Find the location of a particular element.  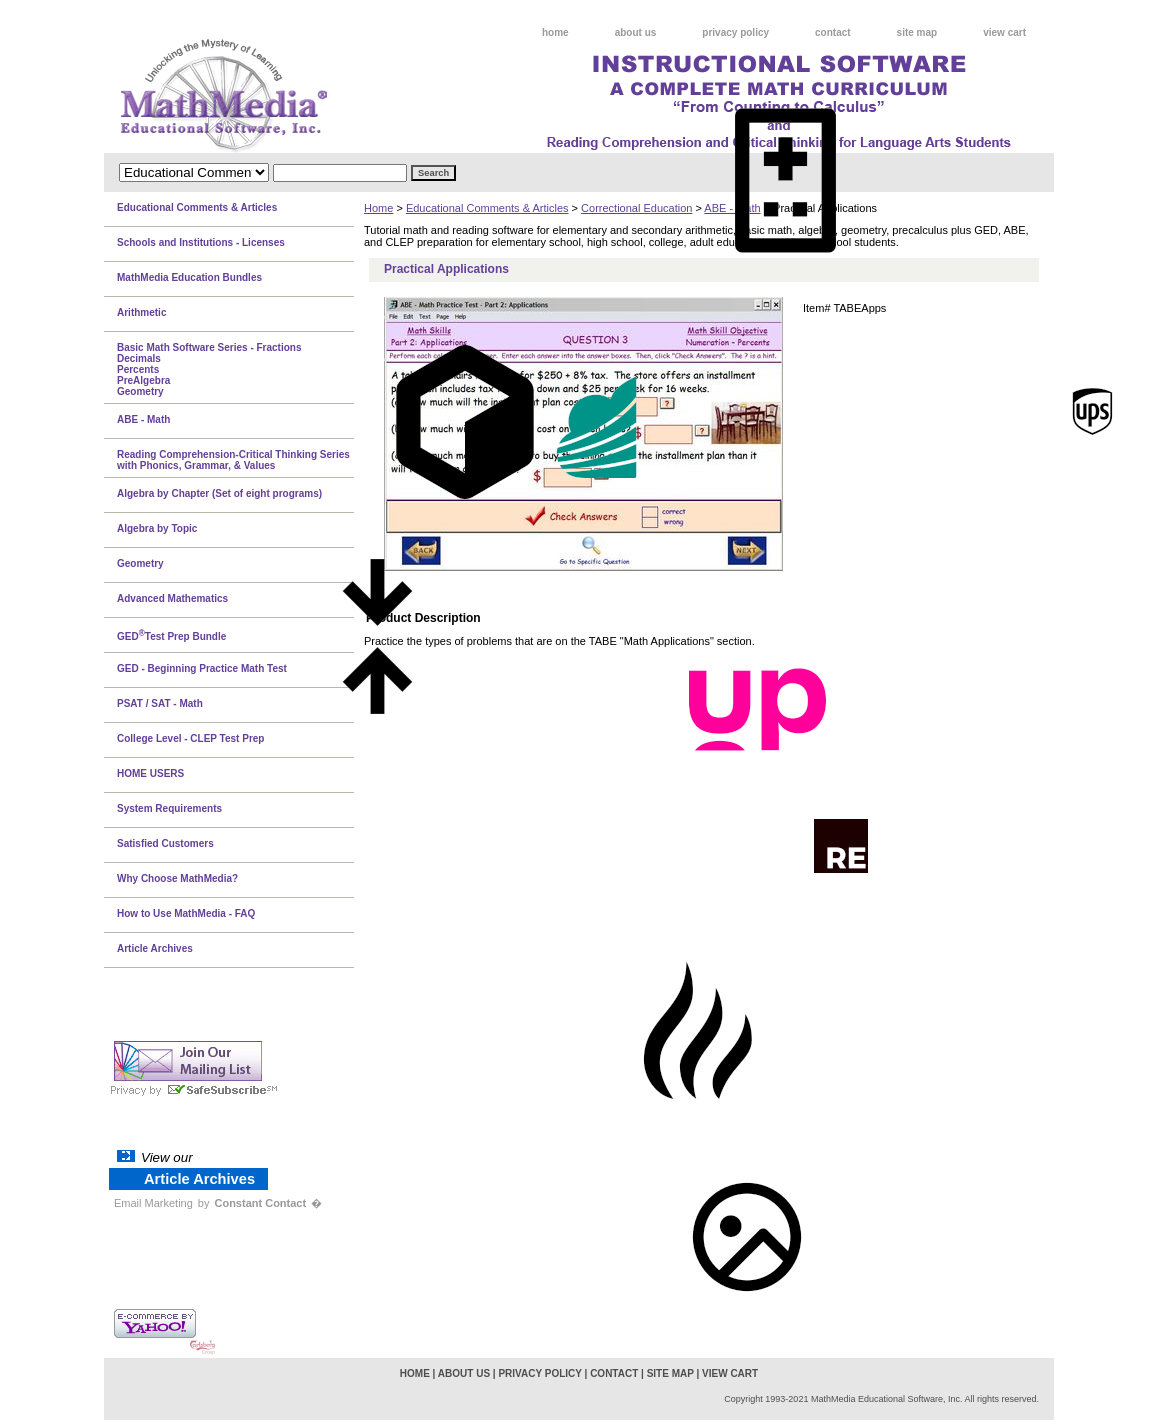

access remote control settings is located at coordinates (785, 180).